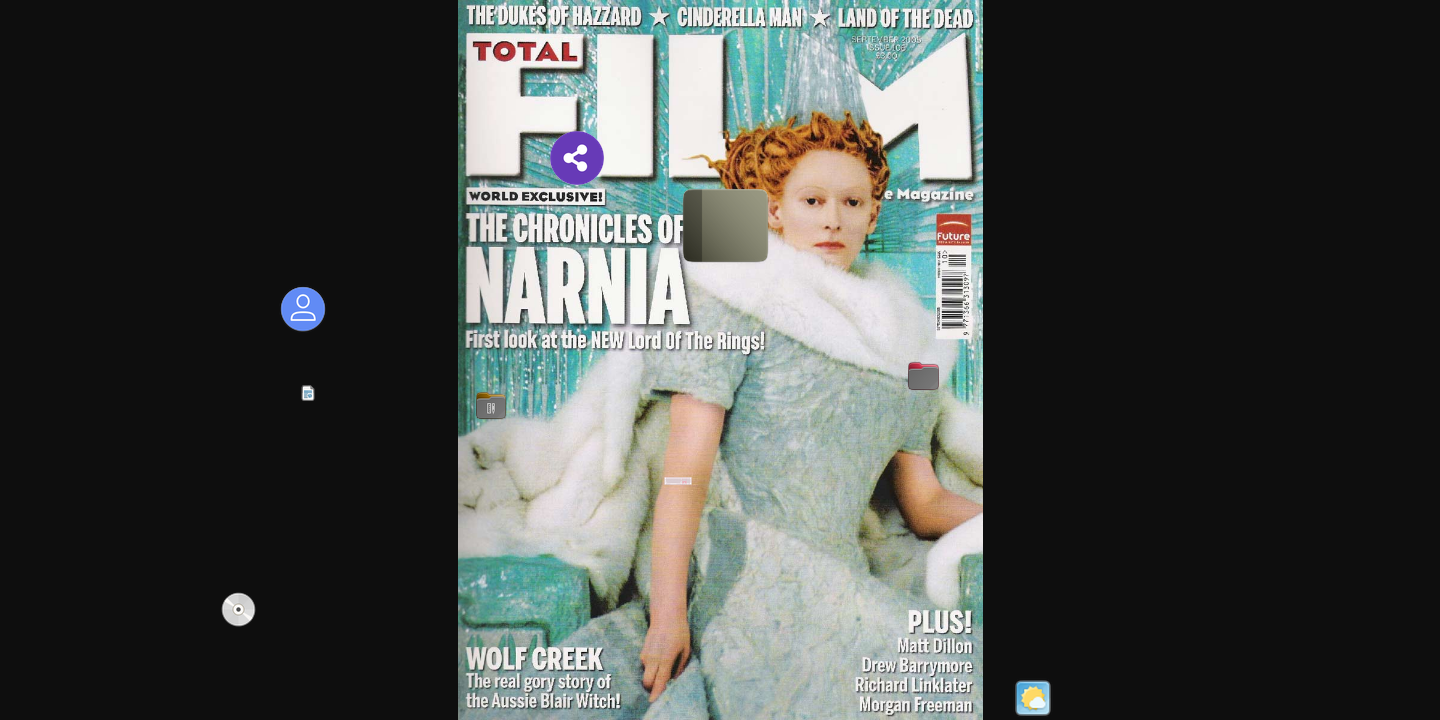  What do you see at coordinates (1033, 698) in the screenshot?
I see `open the weather app` at bounding box center [1033, 698].